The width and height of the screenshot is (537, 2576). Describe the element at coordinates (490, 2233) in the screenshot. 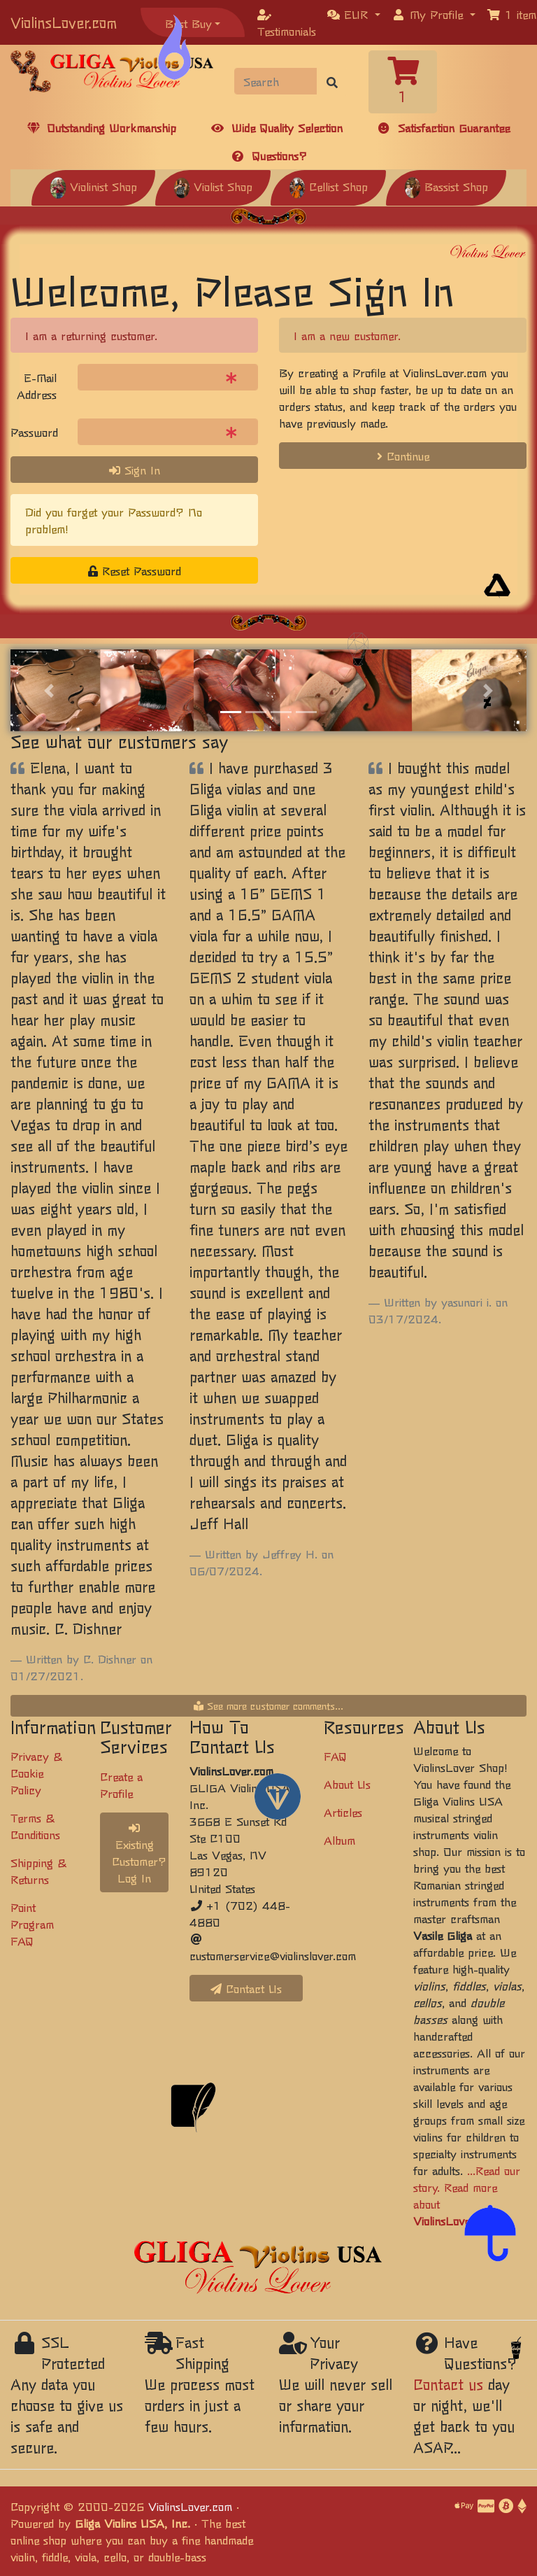

I see `view weather protection or rain forecast` at that location.